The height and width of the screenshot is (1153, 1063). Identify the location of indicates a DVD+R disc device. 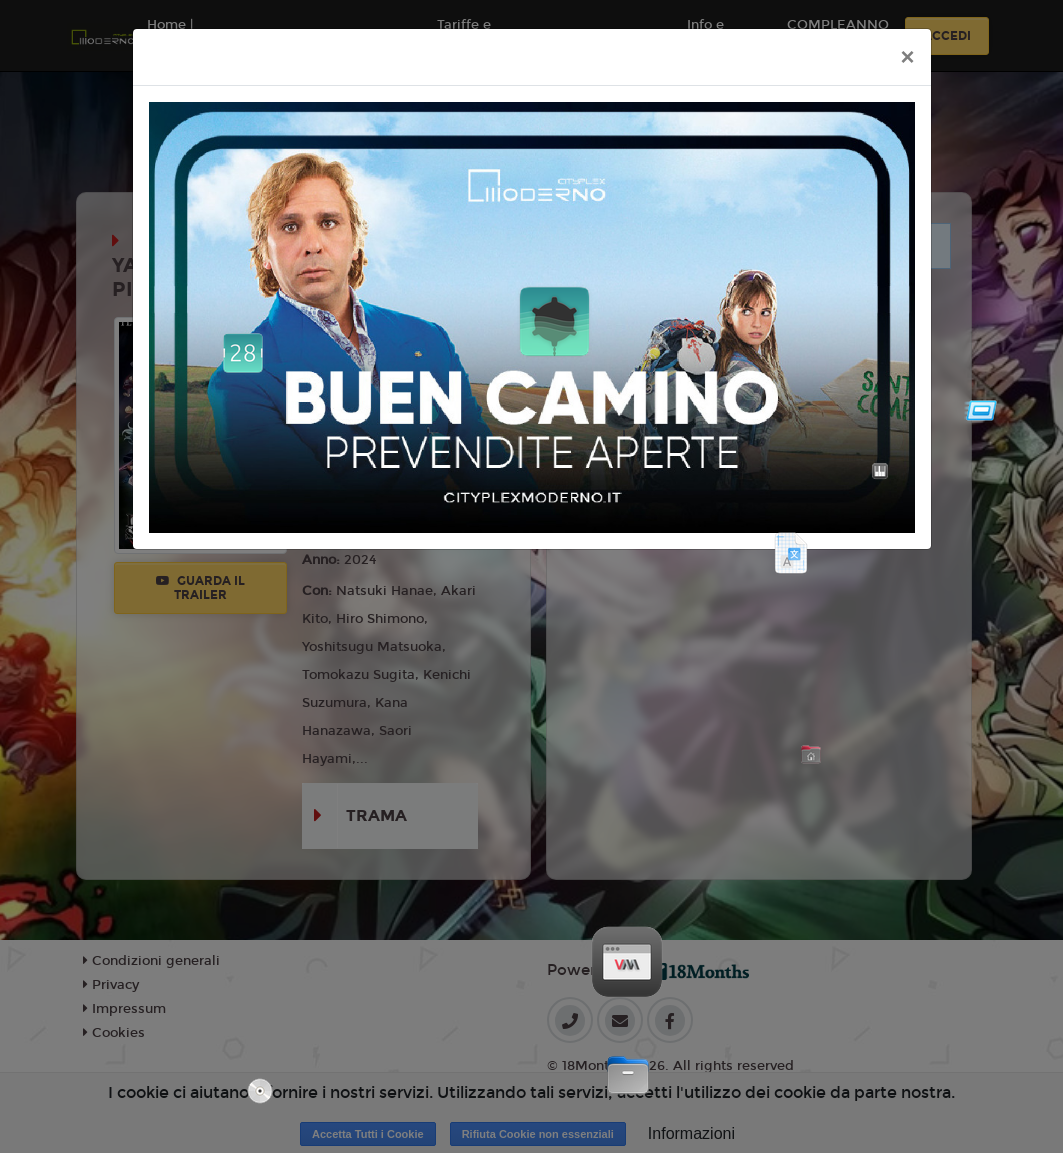
(260, 1091).